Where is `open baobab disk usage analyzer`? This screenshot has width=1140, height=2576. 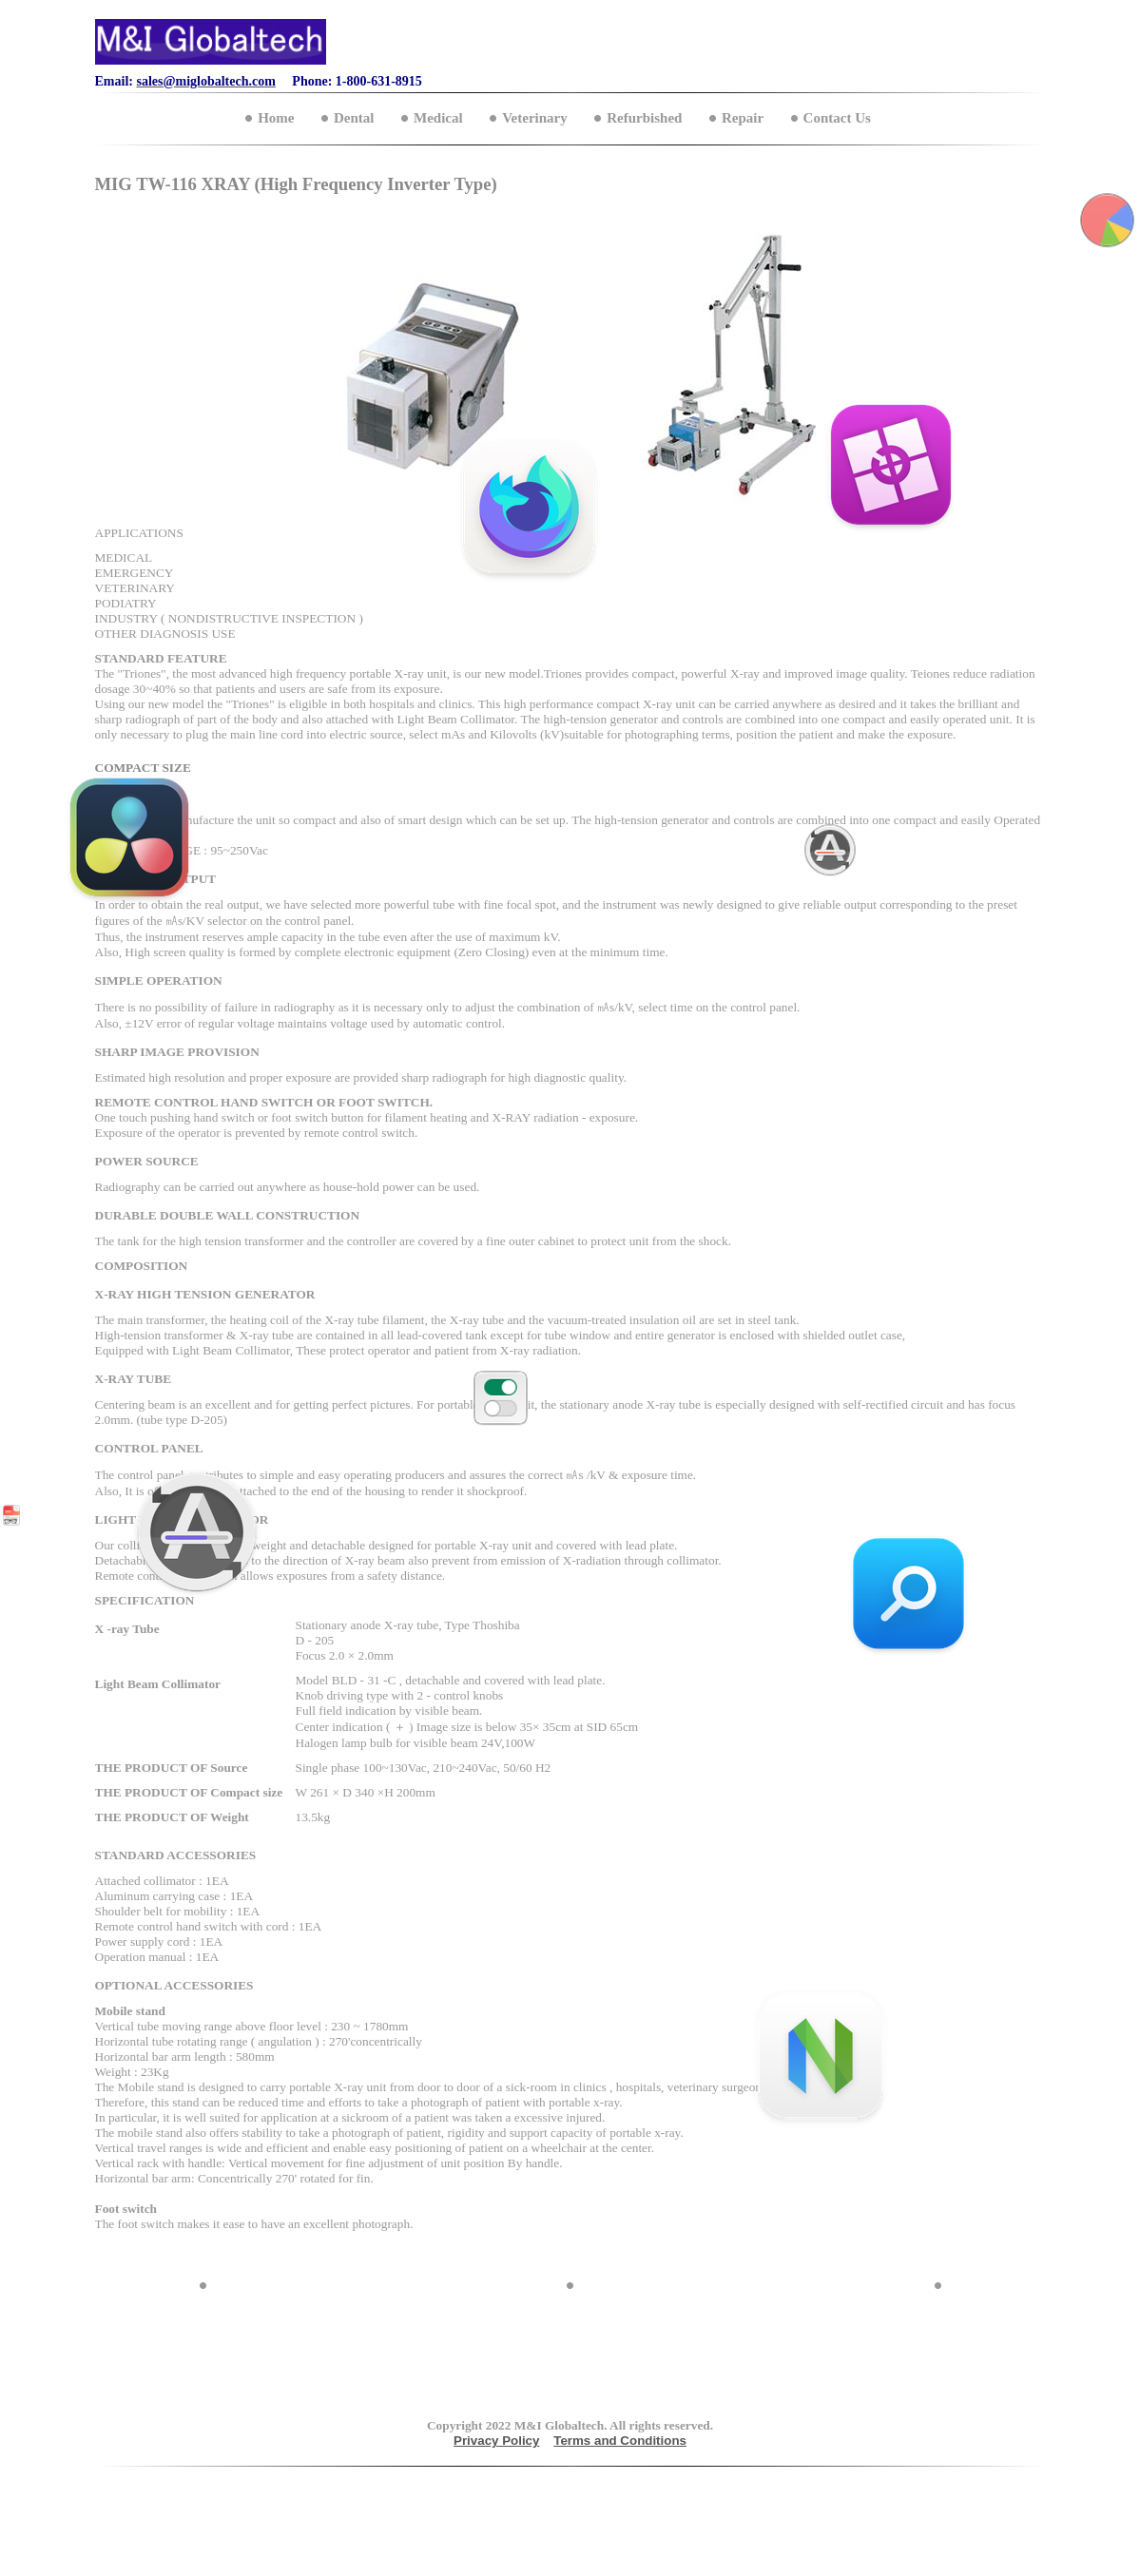
open baobab disk usage analyzer is located at coordinates (1107, 220).